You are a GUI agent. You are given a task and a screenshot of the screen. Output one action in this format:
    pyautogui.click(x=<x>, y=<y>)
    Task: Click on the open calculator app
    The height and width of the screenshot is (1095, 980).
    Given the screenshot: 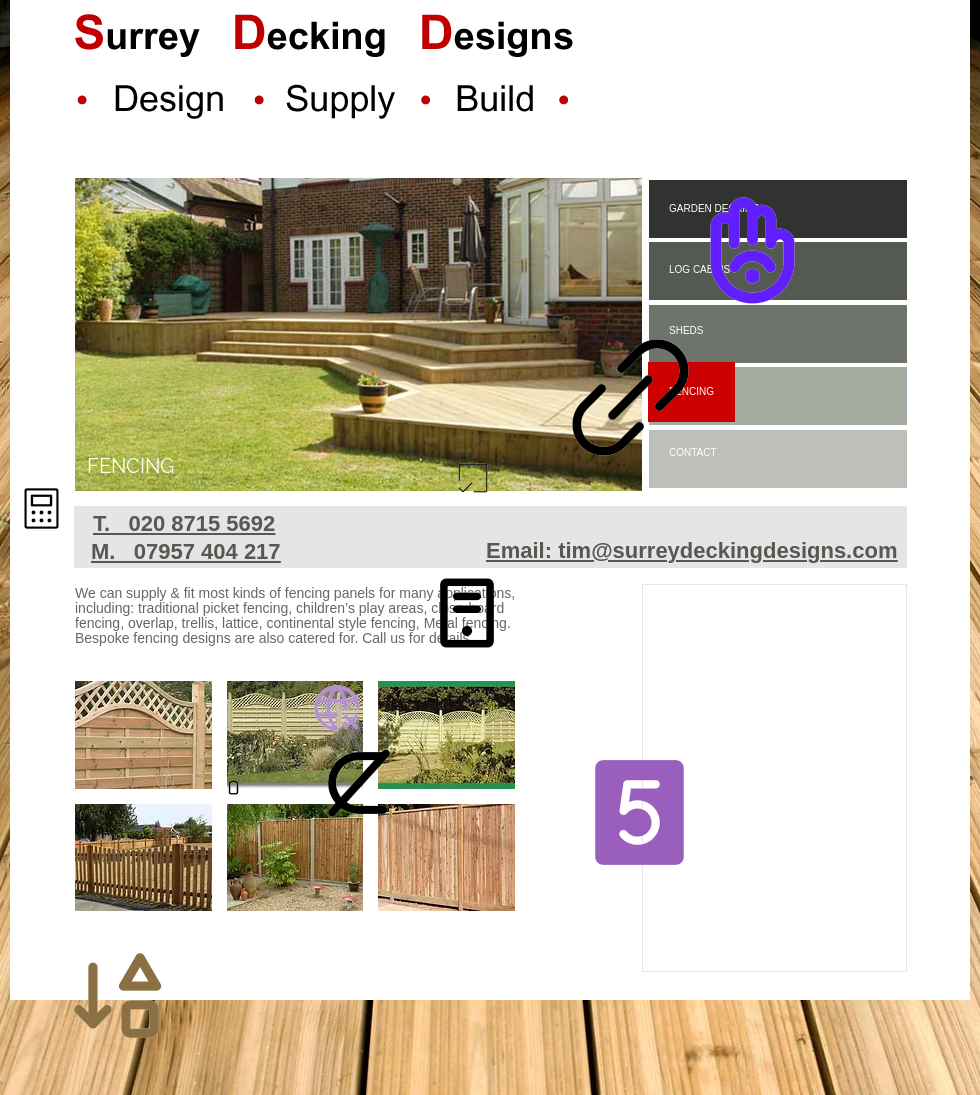 What is the action you would take?
    pyautogui.click(x=41, y=508)
    